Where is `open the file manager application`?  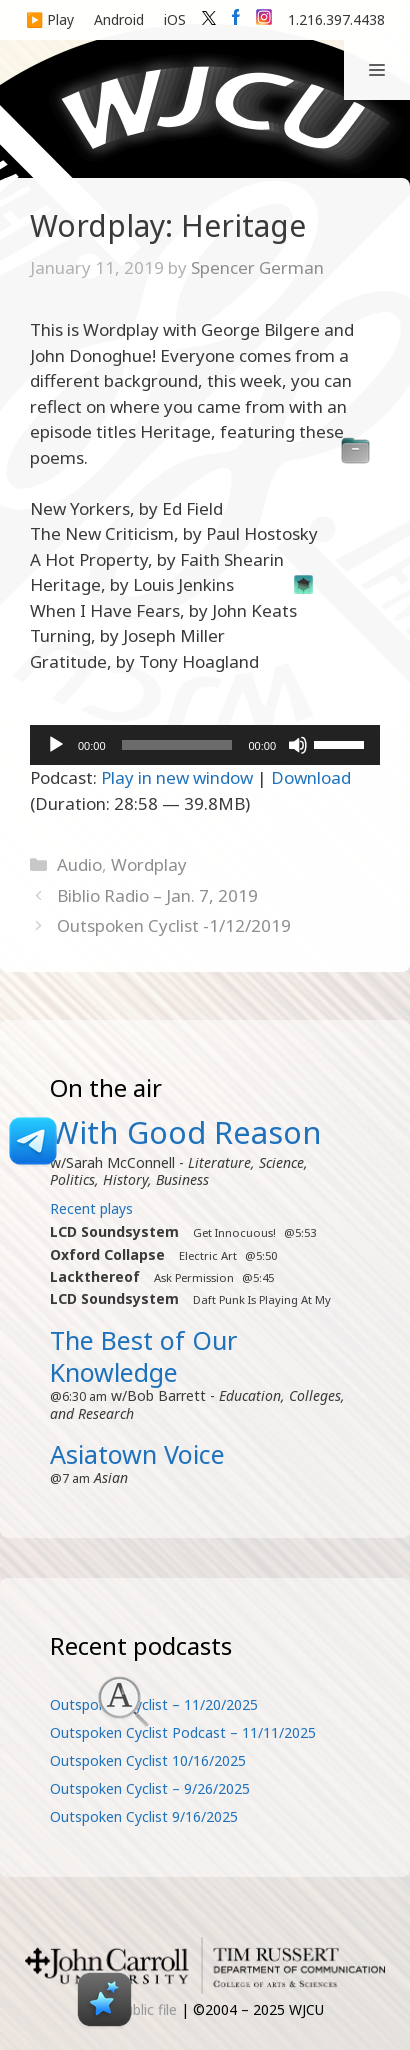
open the file manager application is located at coordinates (355, 450).